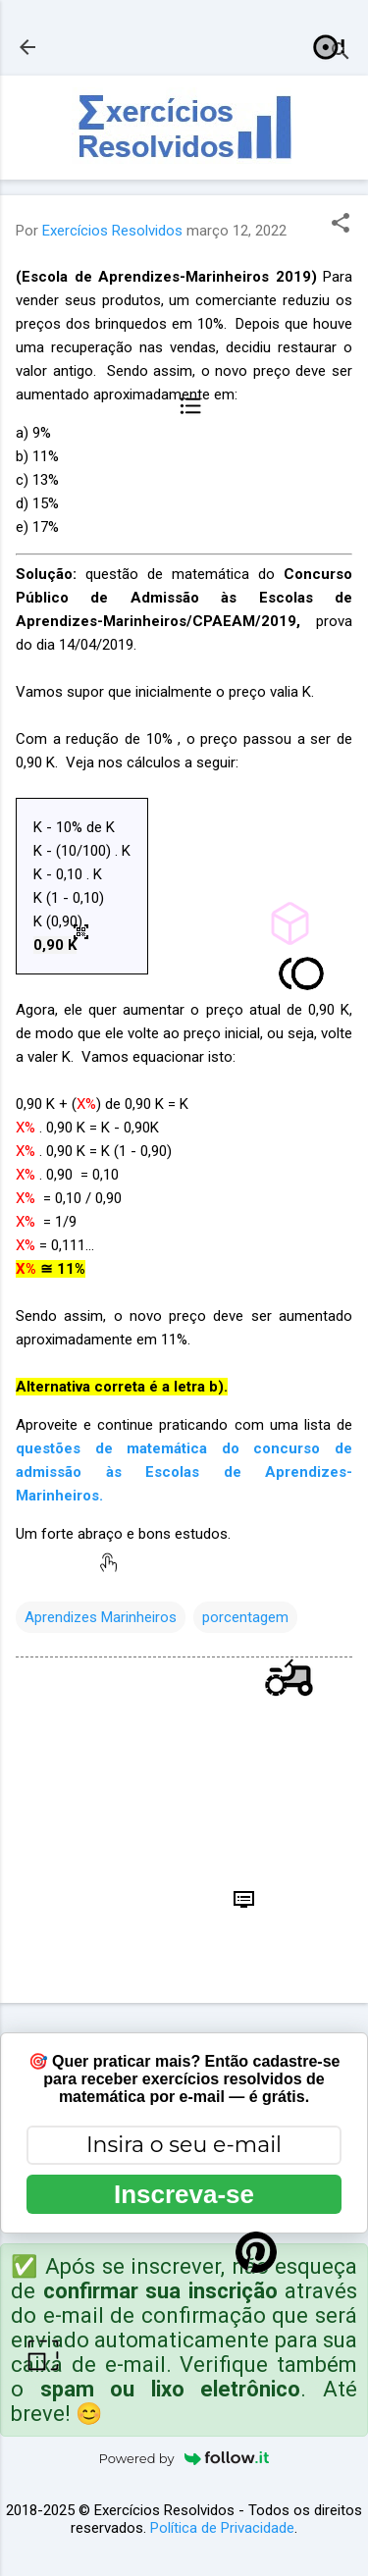 This screenshot has height=2576, width=368. What do you see at coordinates (80, 931) in the screenshot?
I see `scan a QR code` at bounding box center [80, 931].